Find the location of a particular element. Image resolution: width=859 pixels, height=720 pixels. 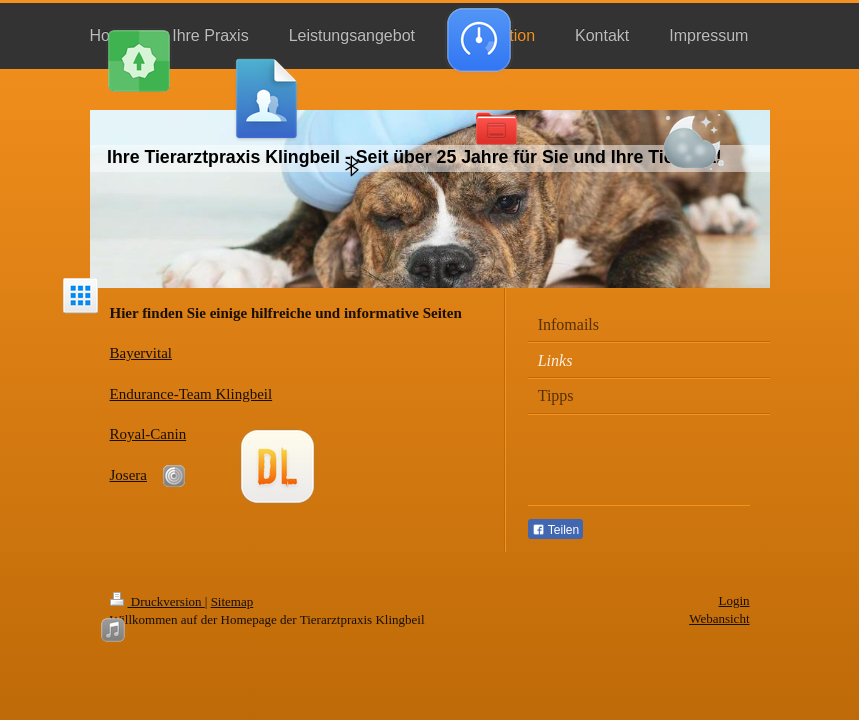

open the Music app is located at coordinates (113, 630).